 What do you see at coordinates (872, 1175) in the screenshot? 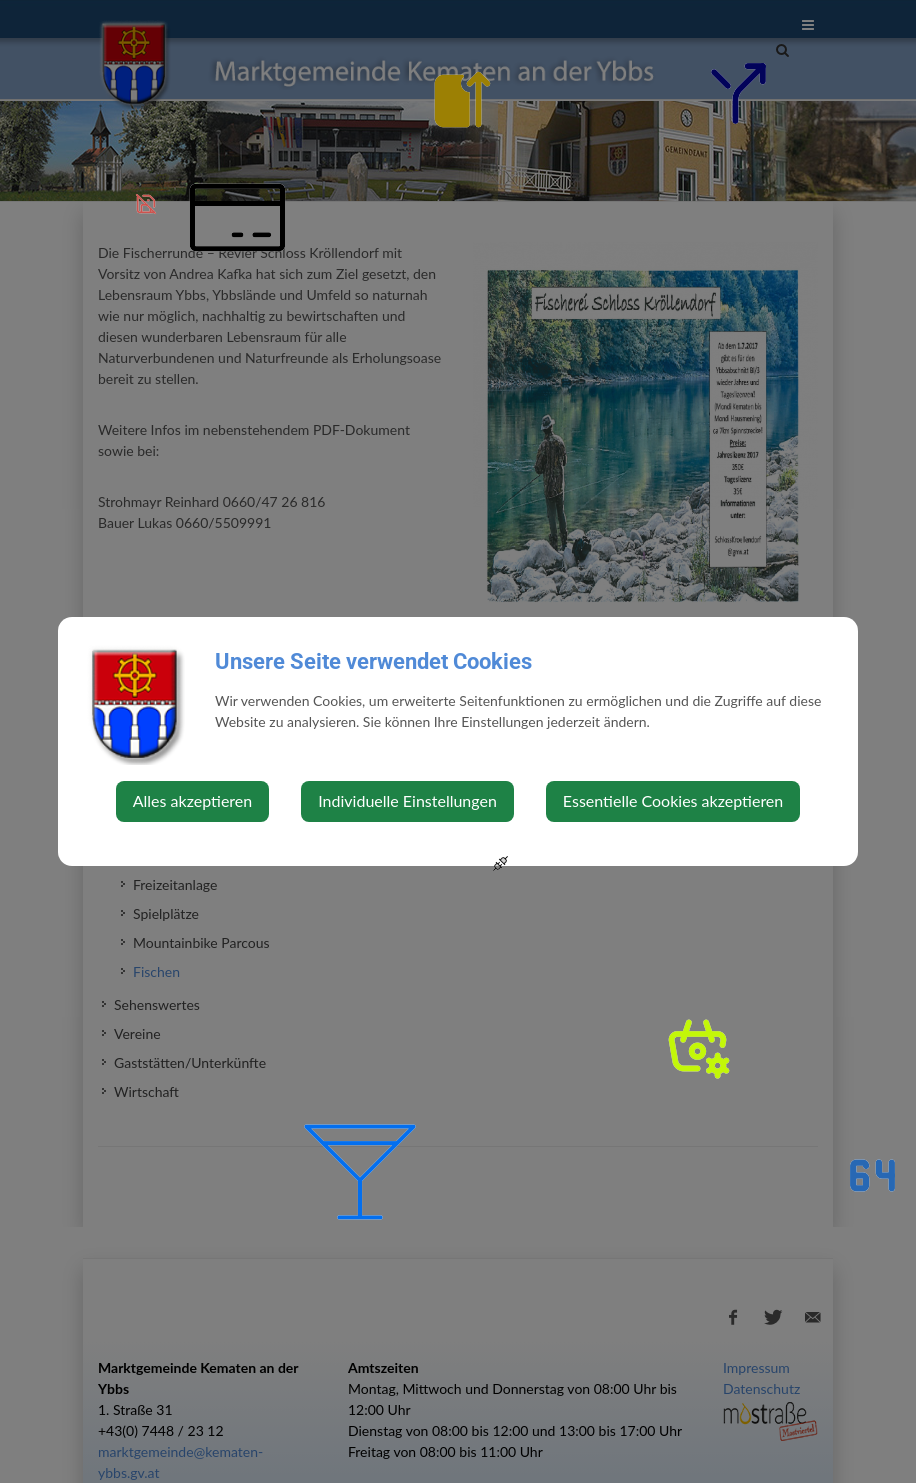
I see `indicates a 64-bit system or application` at bounding box center [872, 1175].